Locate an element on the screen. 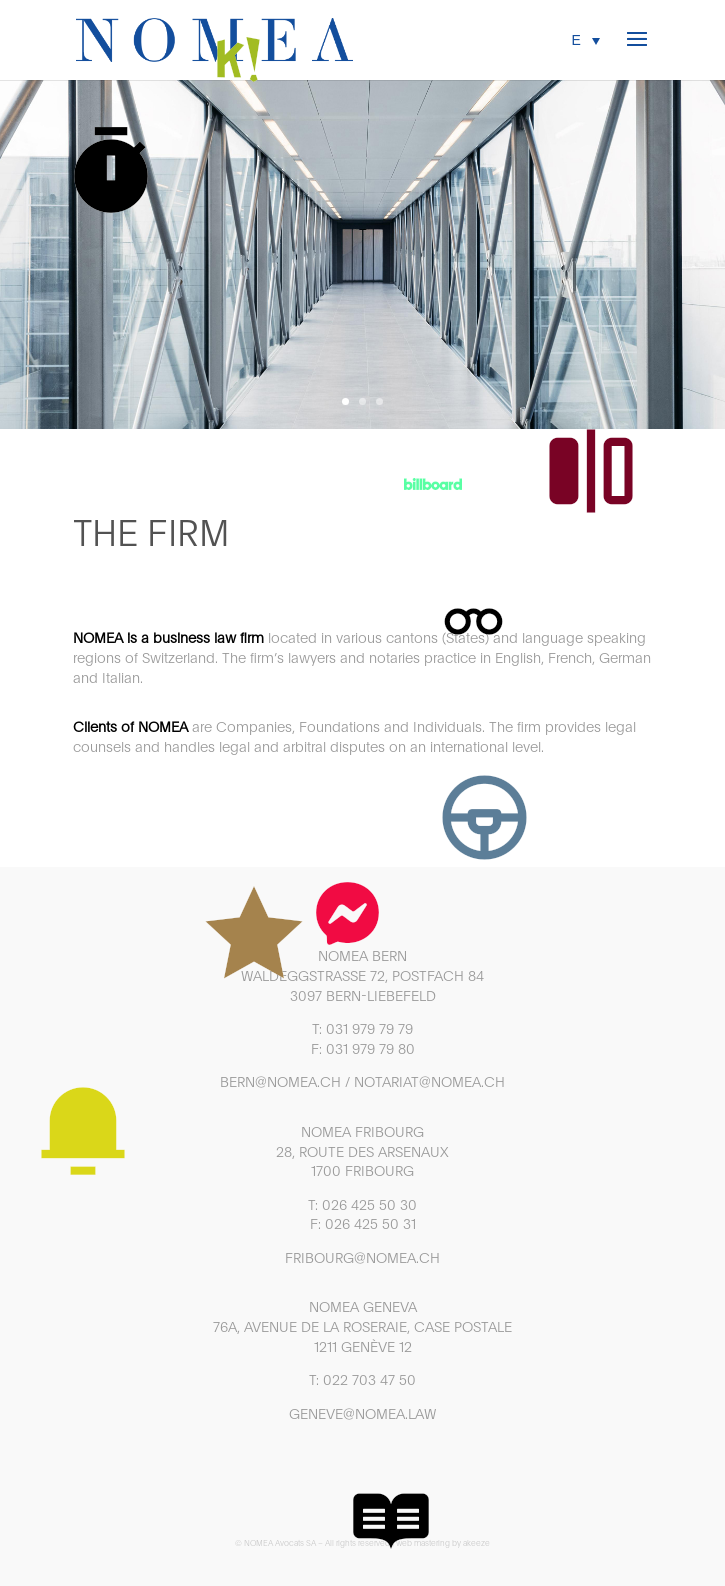 The image size is (725, 1586). view readme documentation is located at coordinates (391, 1521).